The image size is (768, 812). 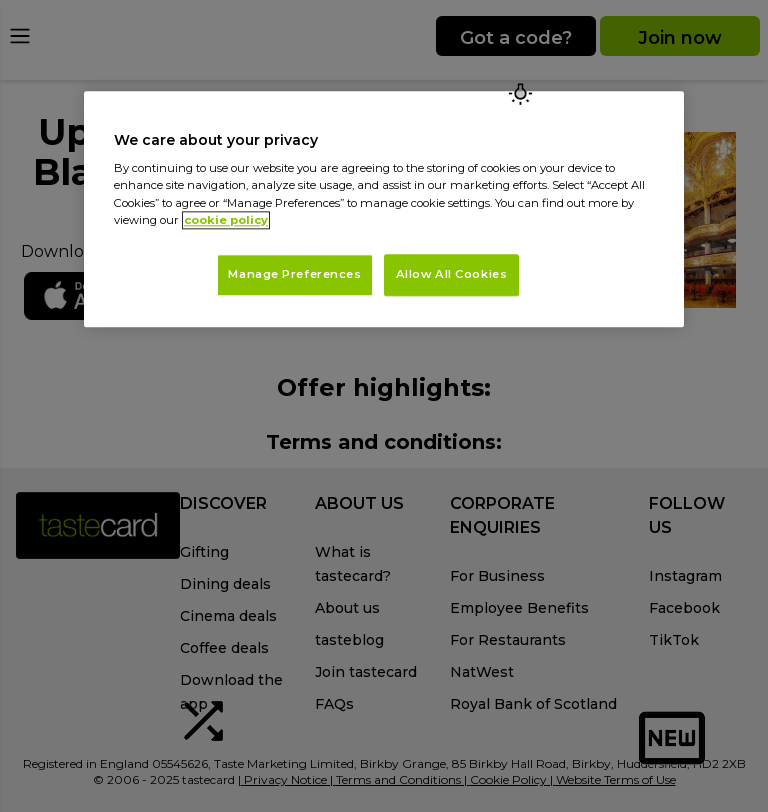 What do you see at coordinates (520, 93) in the screenshot?
I see `adjust incandescent light settings` at bounding box center [520, 93].